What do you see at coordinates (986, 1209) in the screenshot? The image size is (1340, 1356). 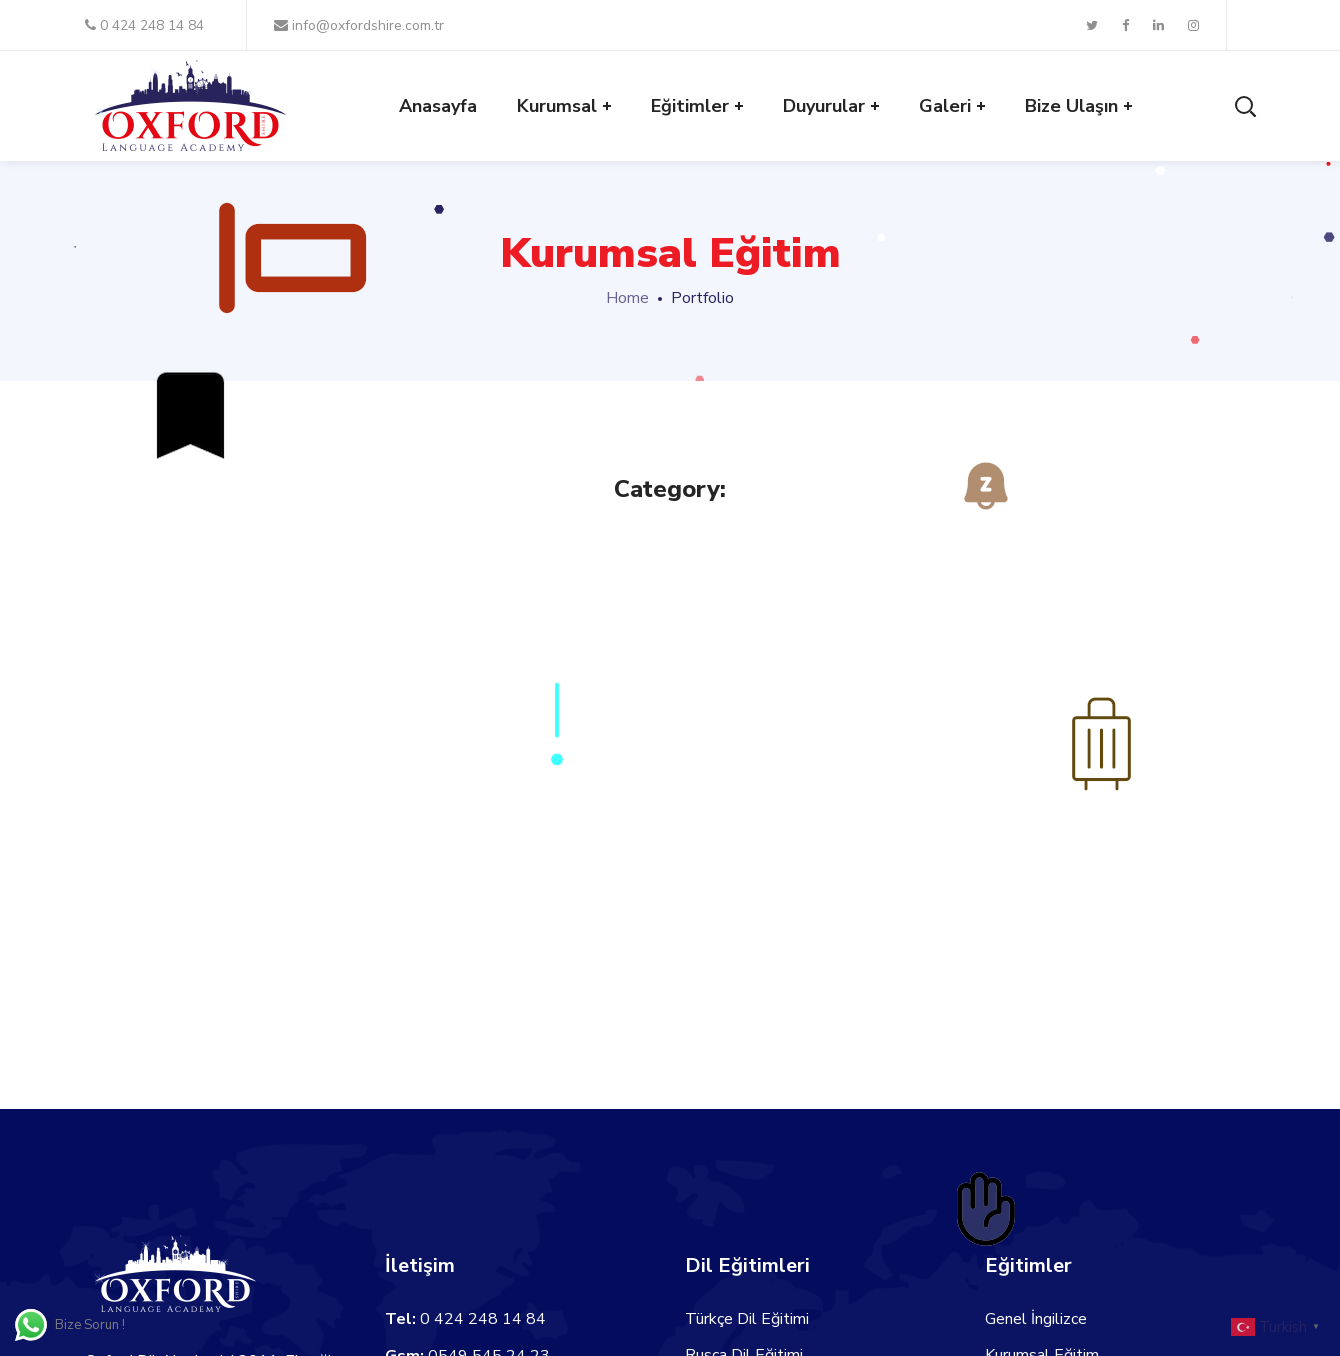 I see `stop or pause an action` at bounding box center [986, 1209].